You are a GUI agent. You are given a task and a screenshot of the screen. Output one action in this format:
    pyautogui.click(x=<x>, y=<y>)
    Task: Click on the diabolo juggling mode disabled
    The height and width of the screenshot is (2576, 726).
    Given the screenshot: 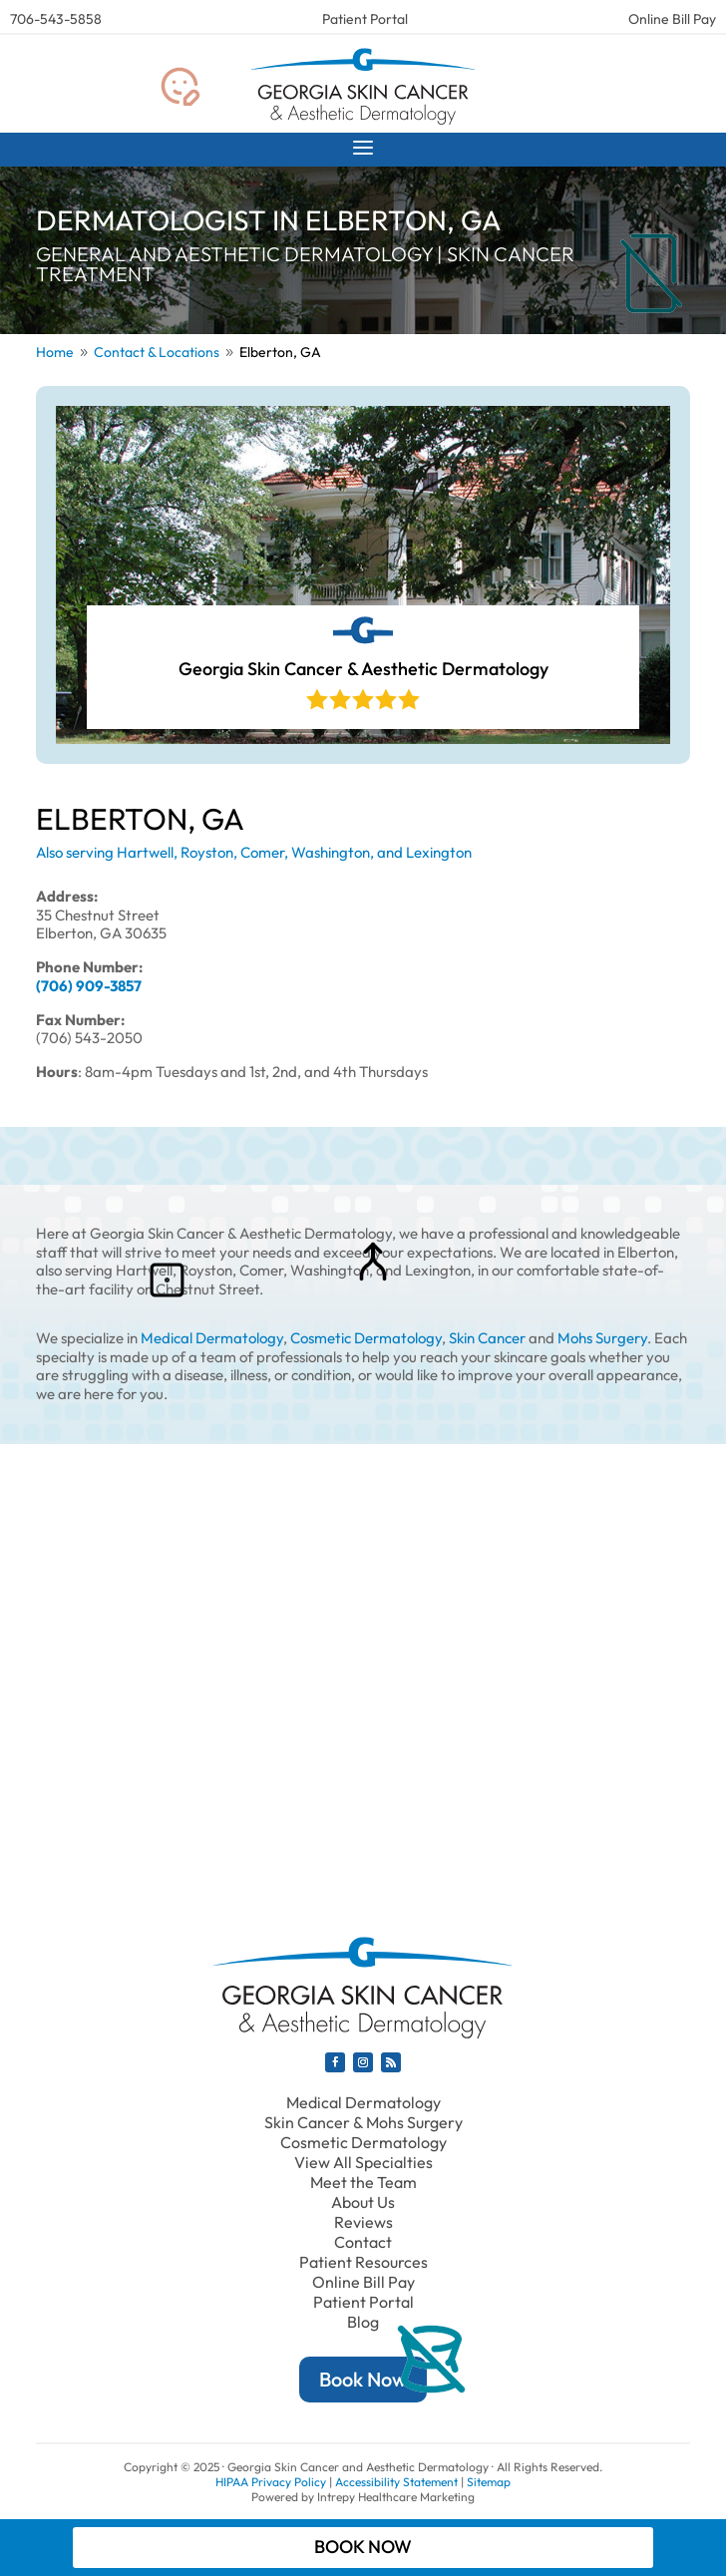 What is the action you would take?
    pyautogui.click(x=431, y=2359)
    